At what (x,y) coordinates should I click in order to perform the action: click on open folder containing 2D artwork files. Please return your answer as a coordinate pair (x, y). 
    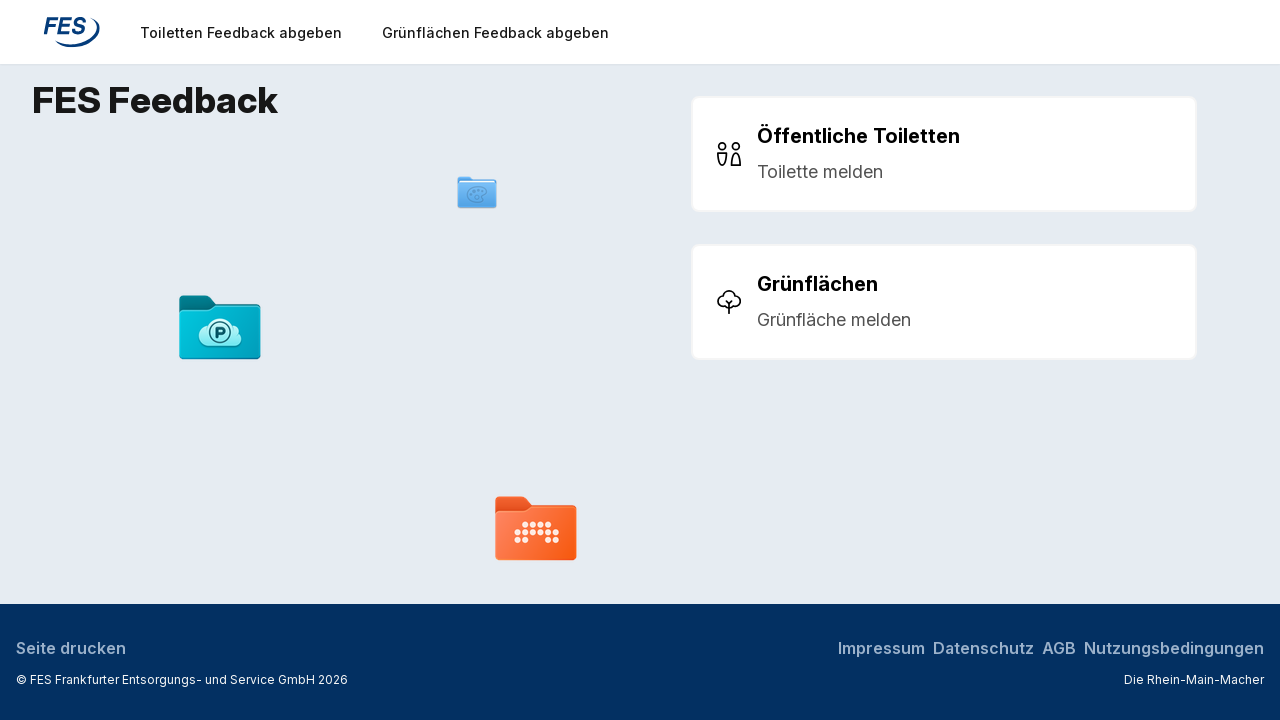
    Looking at the image, I should click on (477, 192).